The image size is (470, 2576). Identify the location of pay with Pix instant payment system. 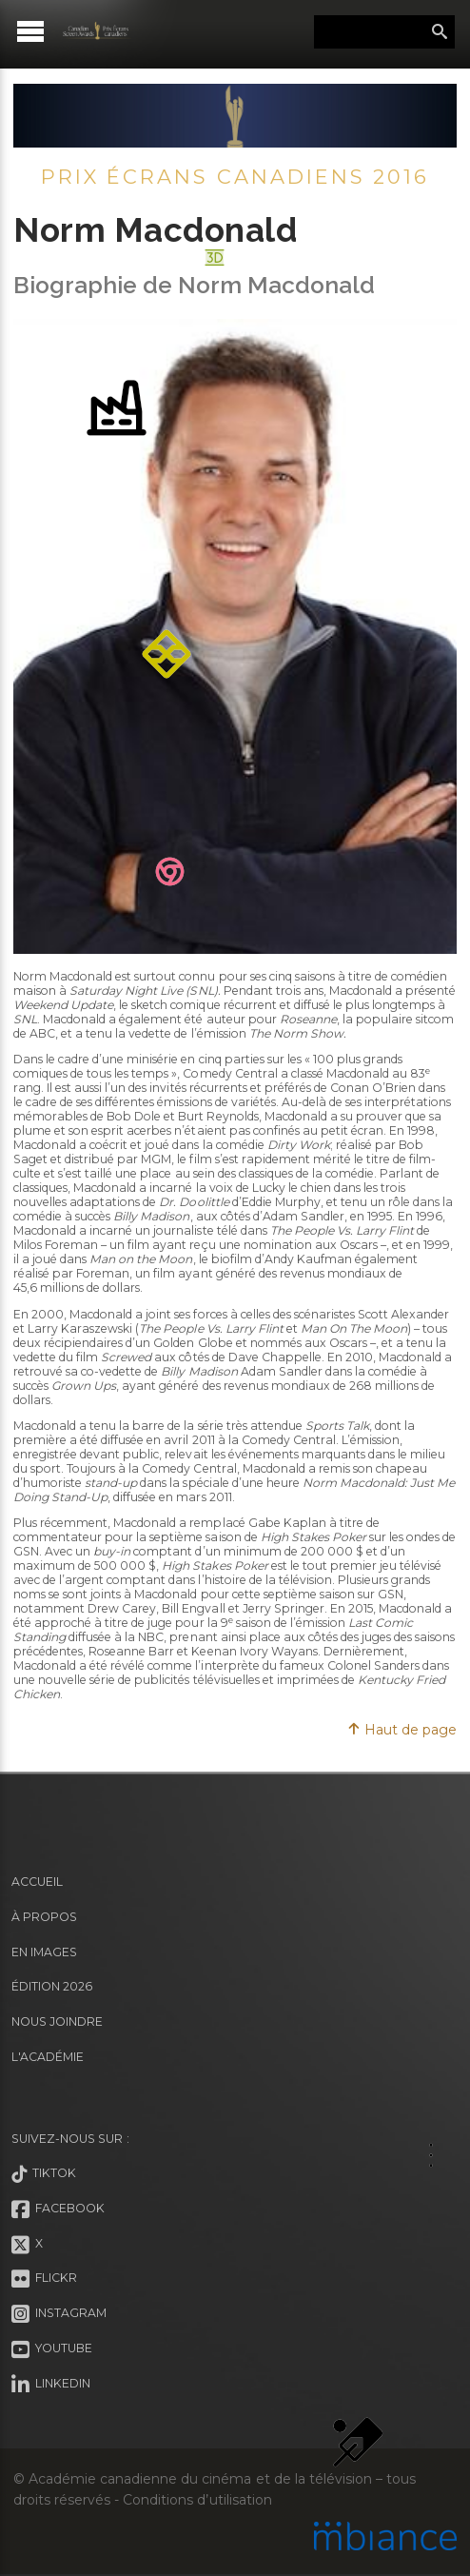
(166, 654).